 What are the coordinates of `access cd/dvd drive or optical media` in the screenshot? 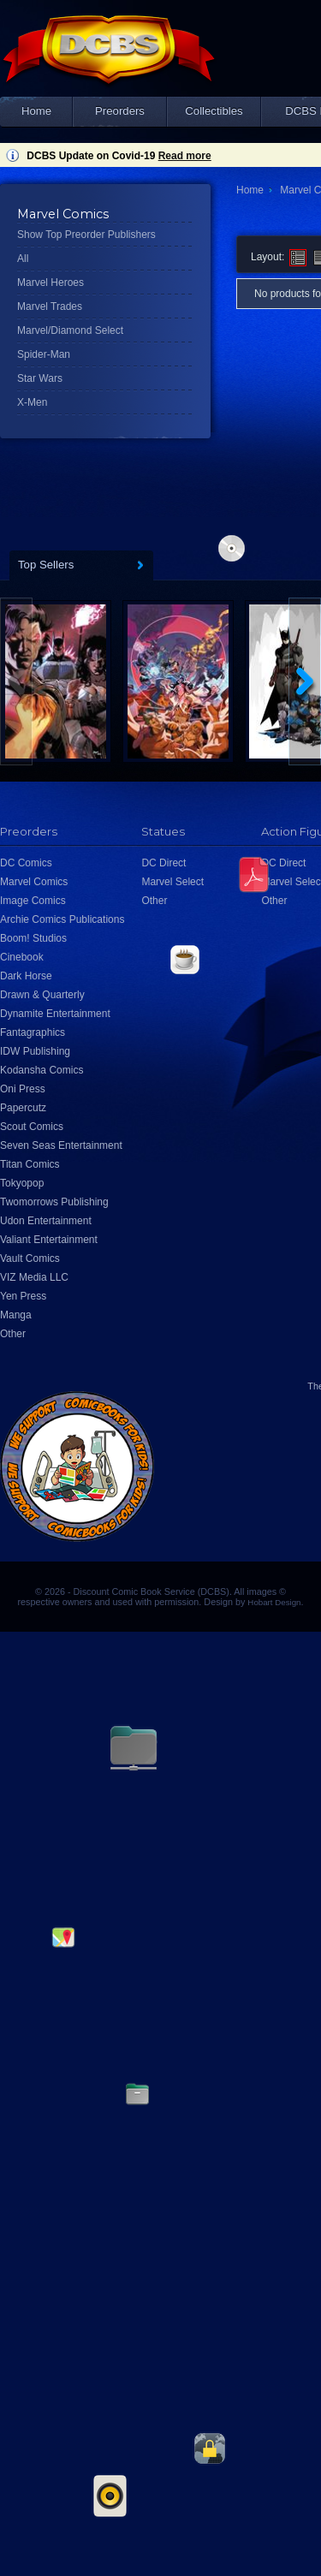 It's located at (231, 548).